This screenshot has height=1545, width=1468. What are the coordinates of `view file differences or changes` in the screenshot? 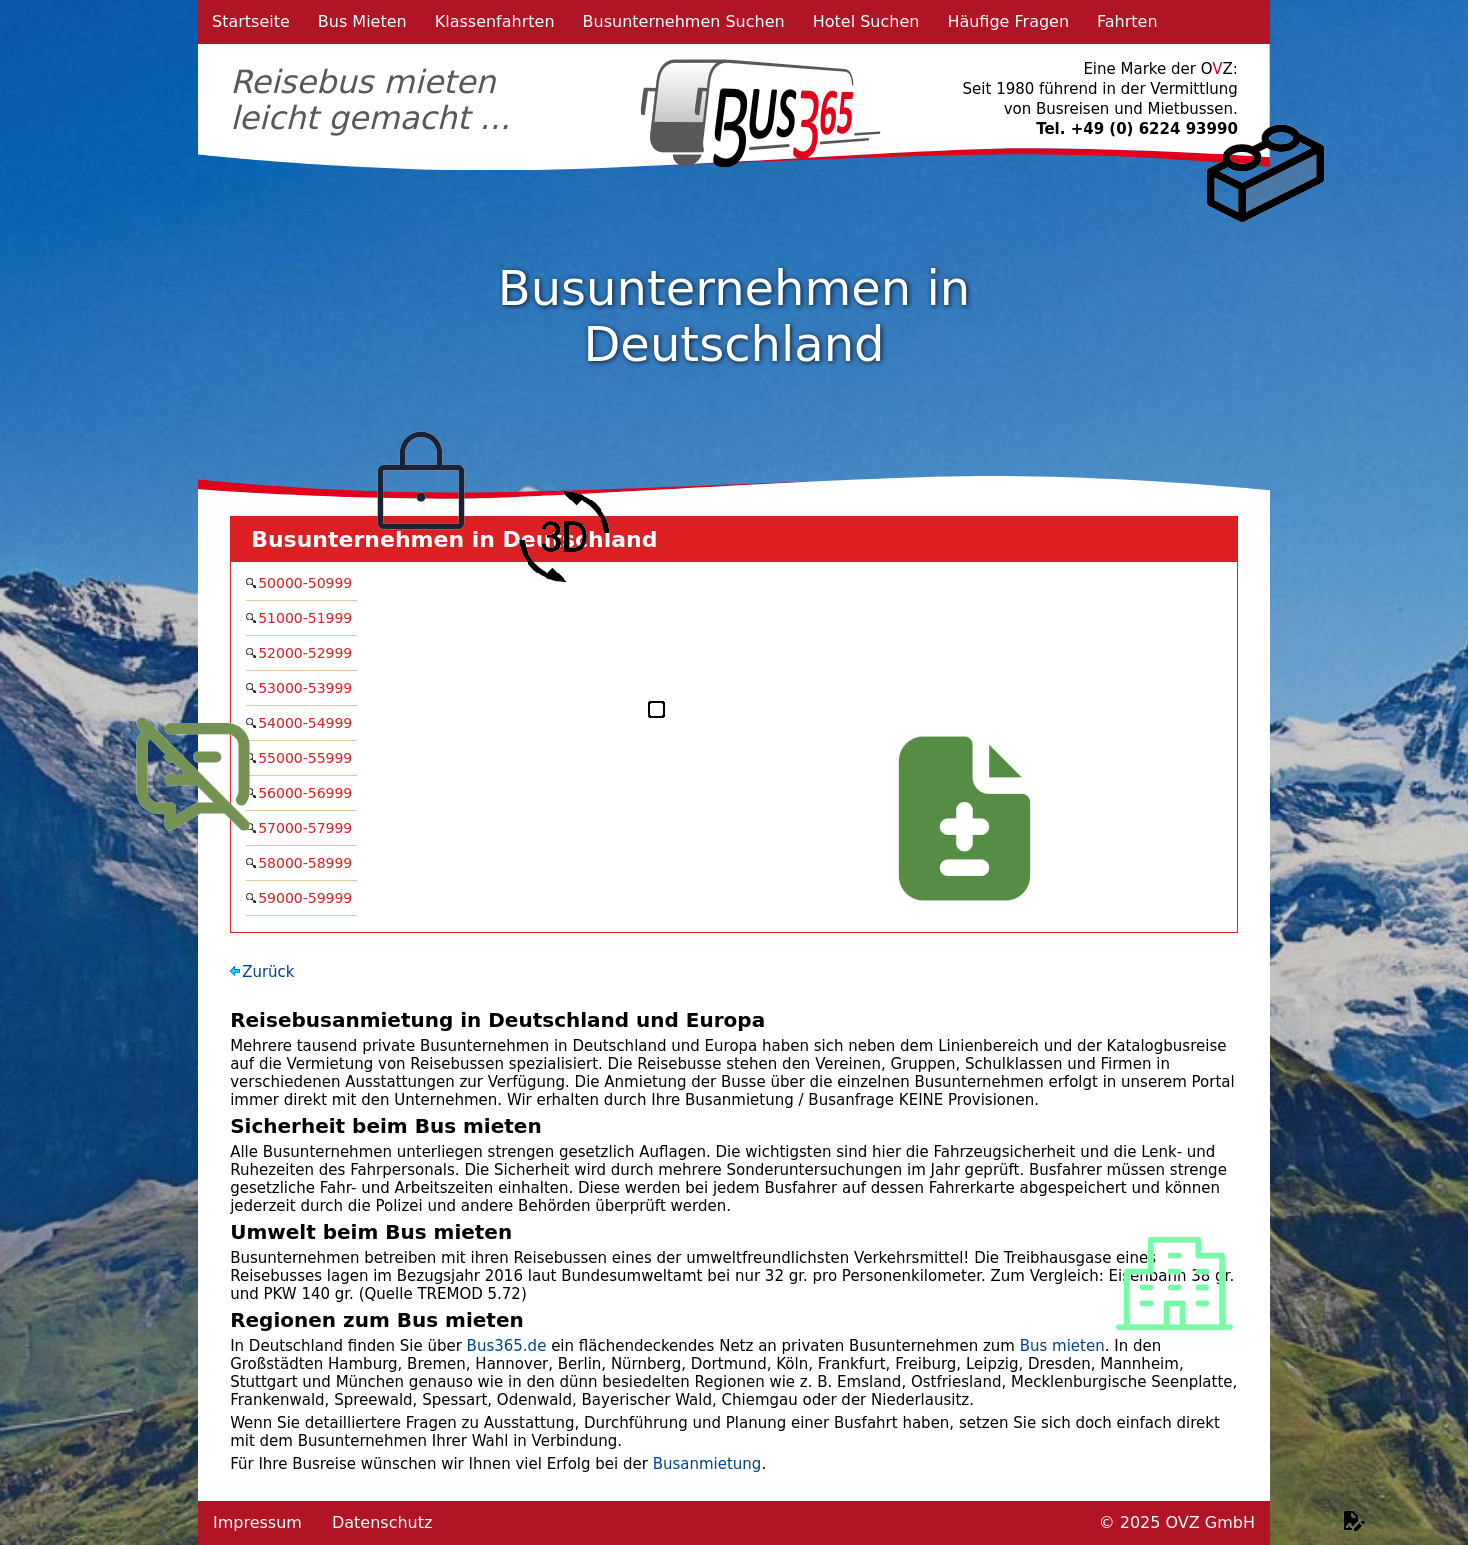 It's located at (964, 818).